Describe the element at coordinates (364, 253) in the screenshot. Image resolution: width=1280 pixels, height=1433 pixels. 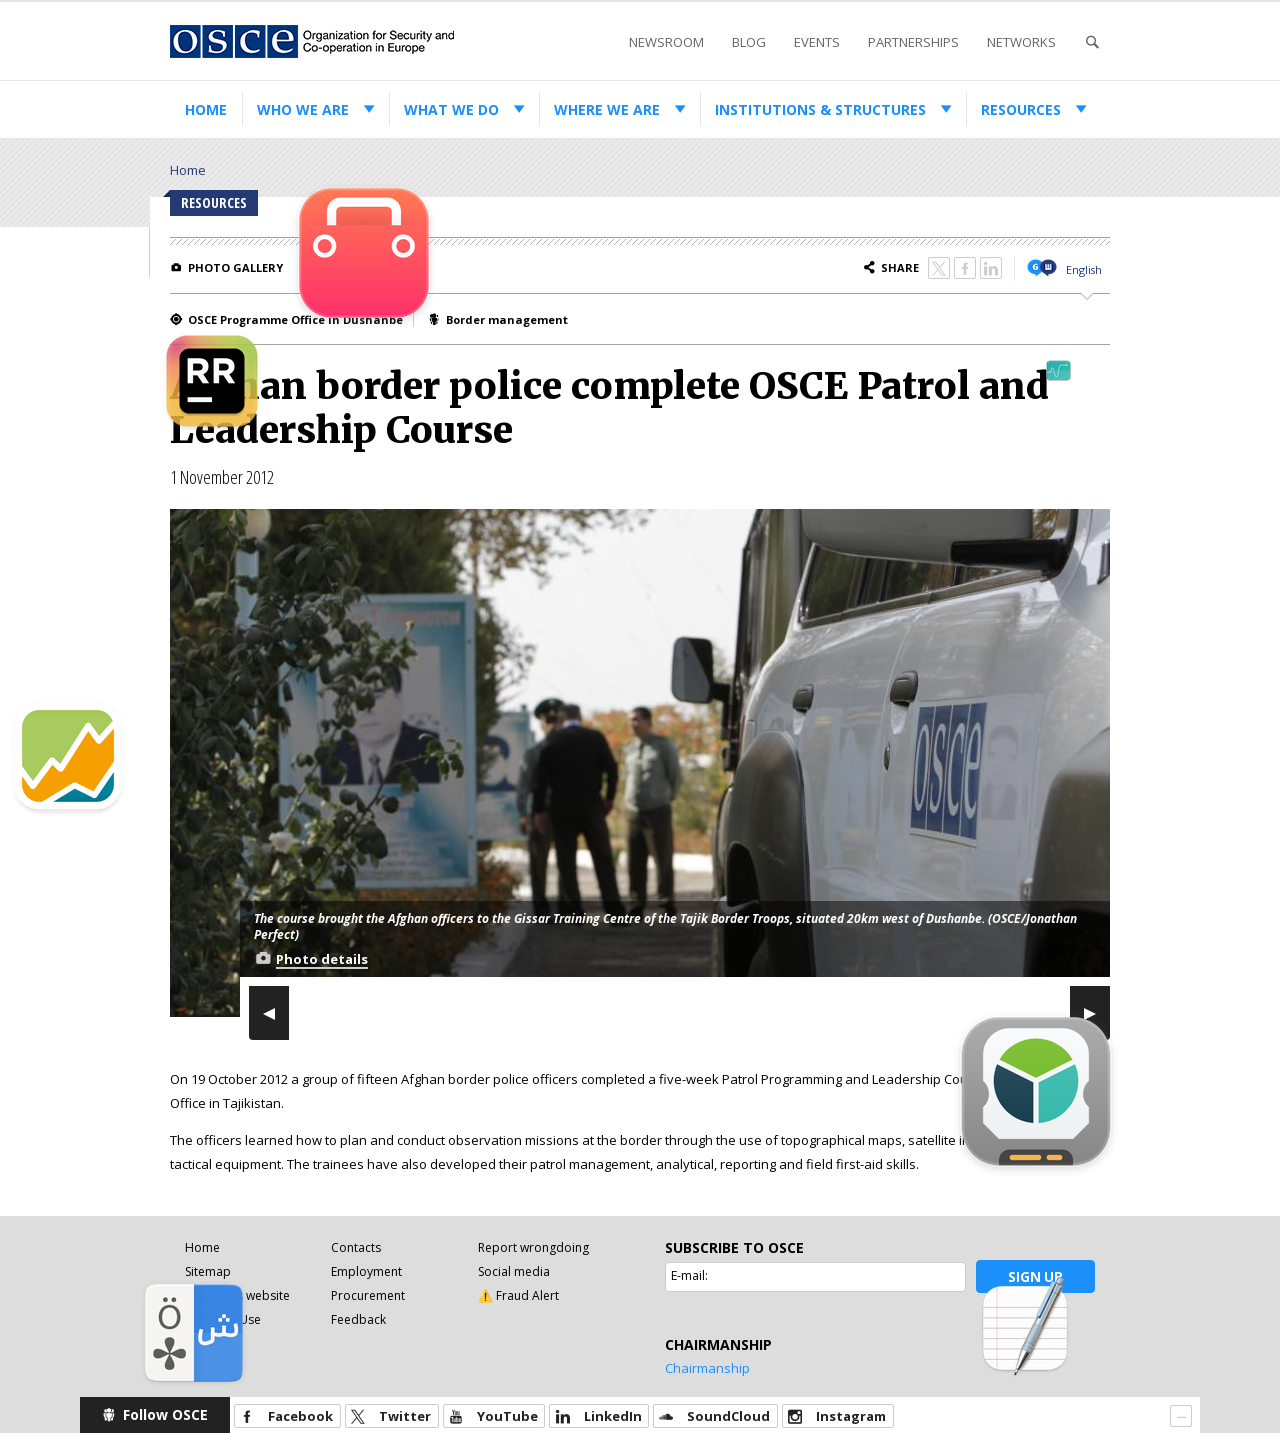
I see `access system utilities and tools` at that location.